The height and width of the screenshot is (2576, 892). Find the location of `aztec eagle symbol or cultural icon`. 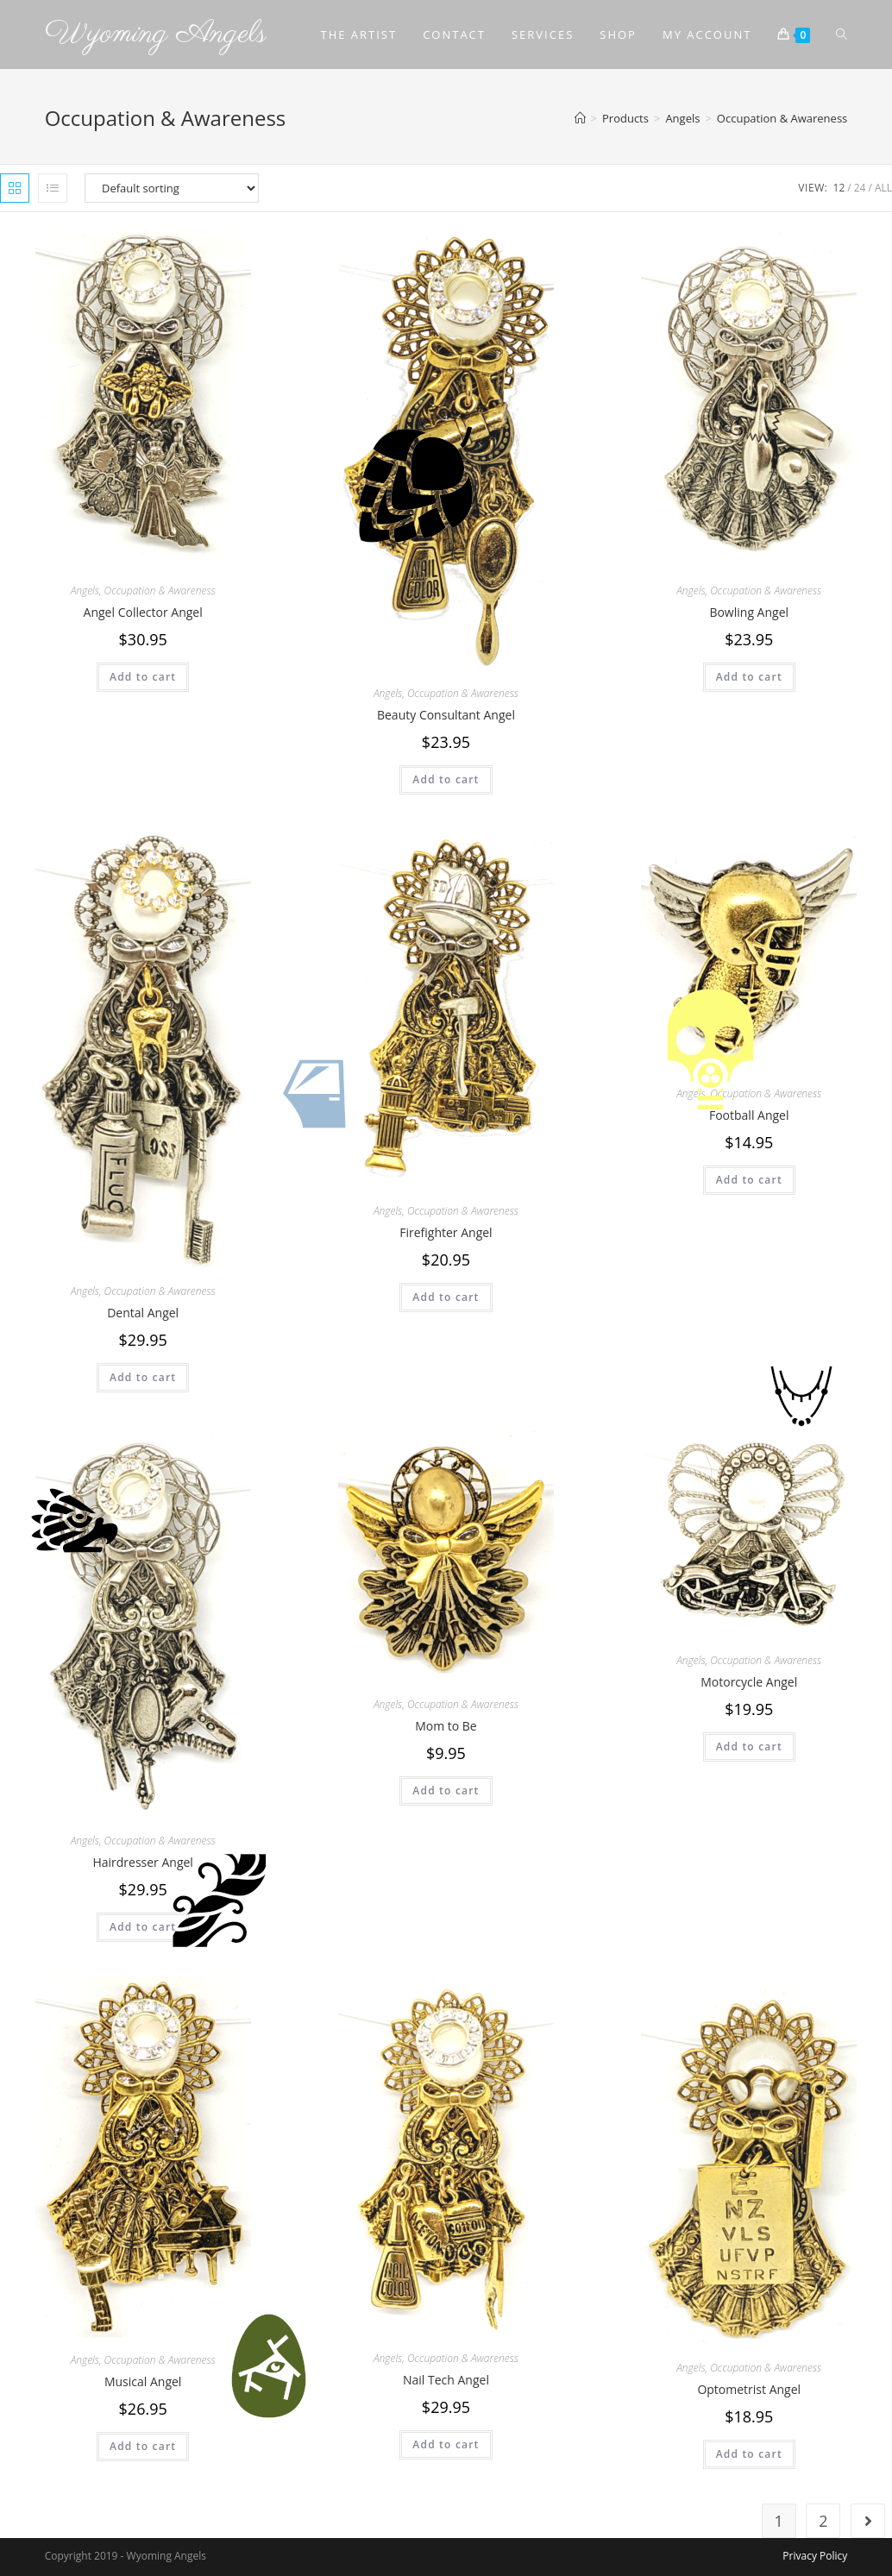

aztec eagle symbol or cultural icon is located at coordinates (74, 1520).